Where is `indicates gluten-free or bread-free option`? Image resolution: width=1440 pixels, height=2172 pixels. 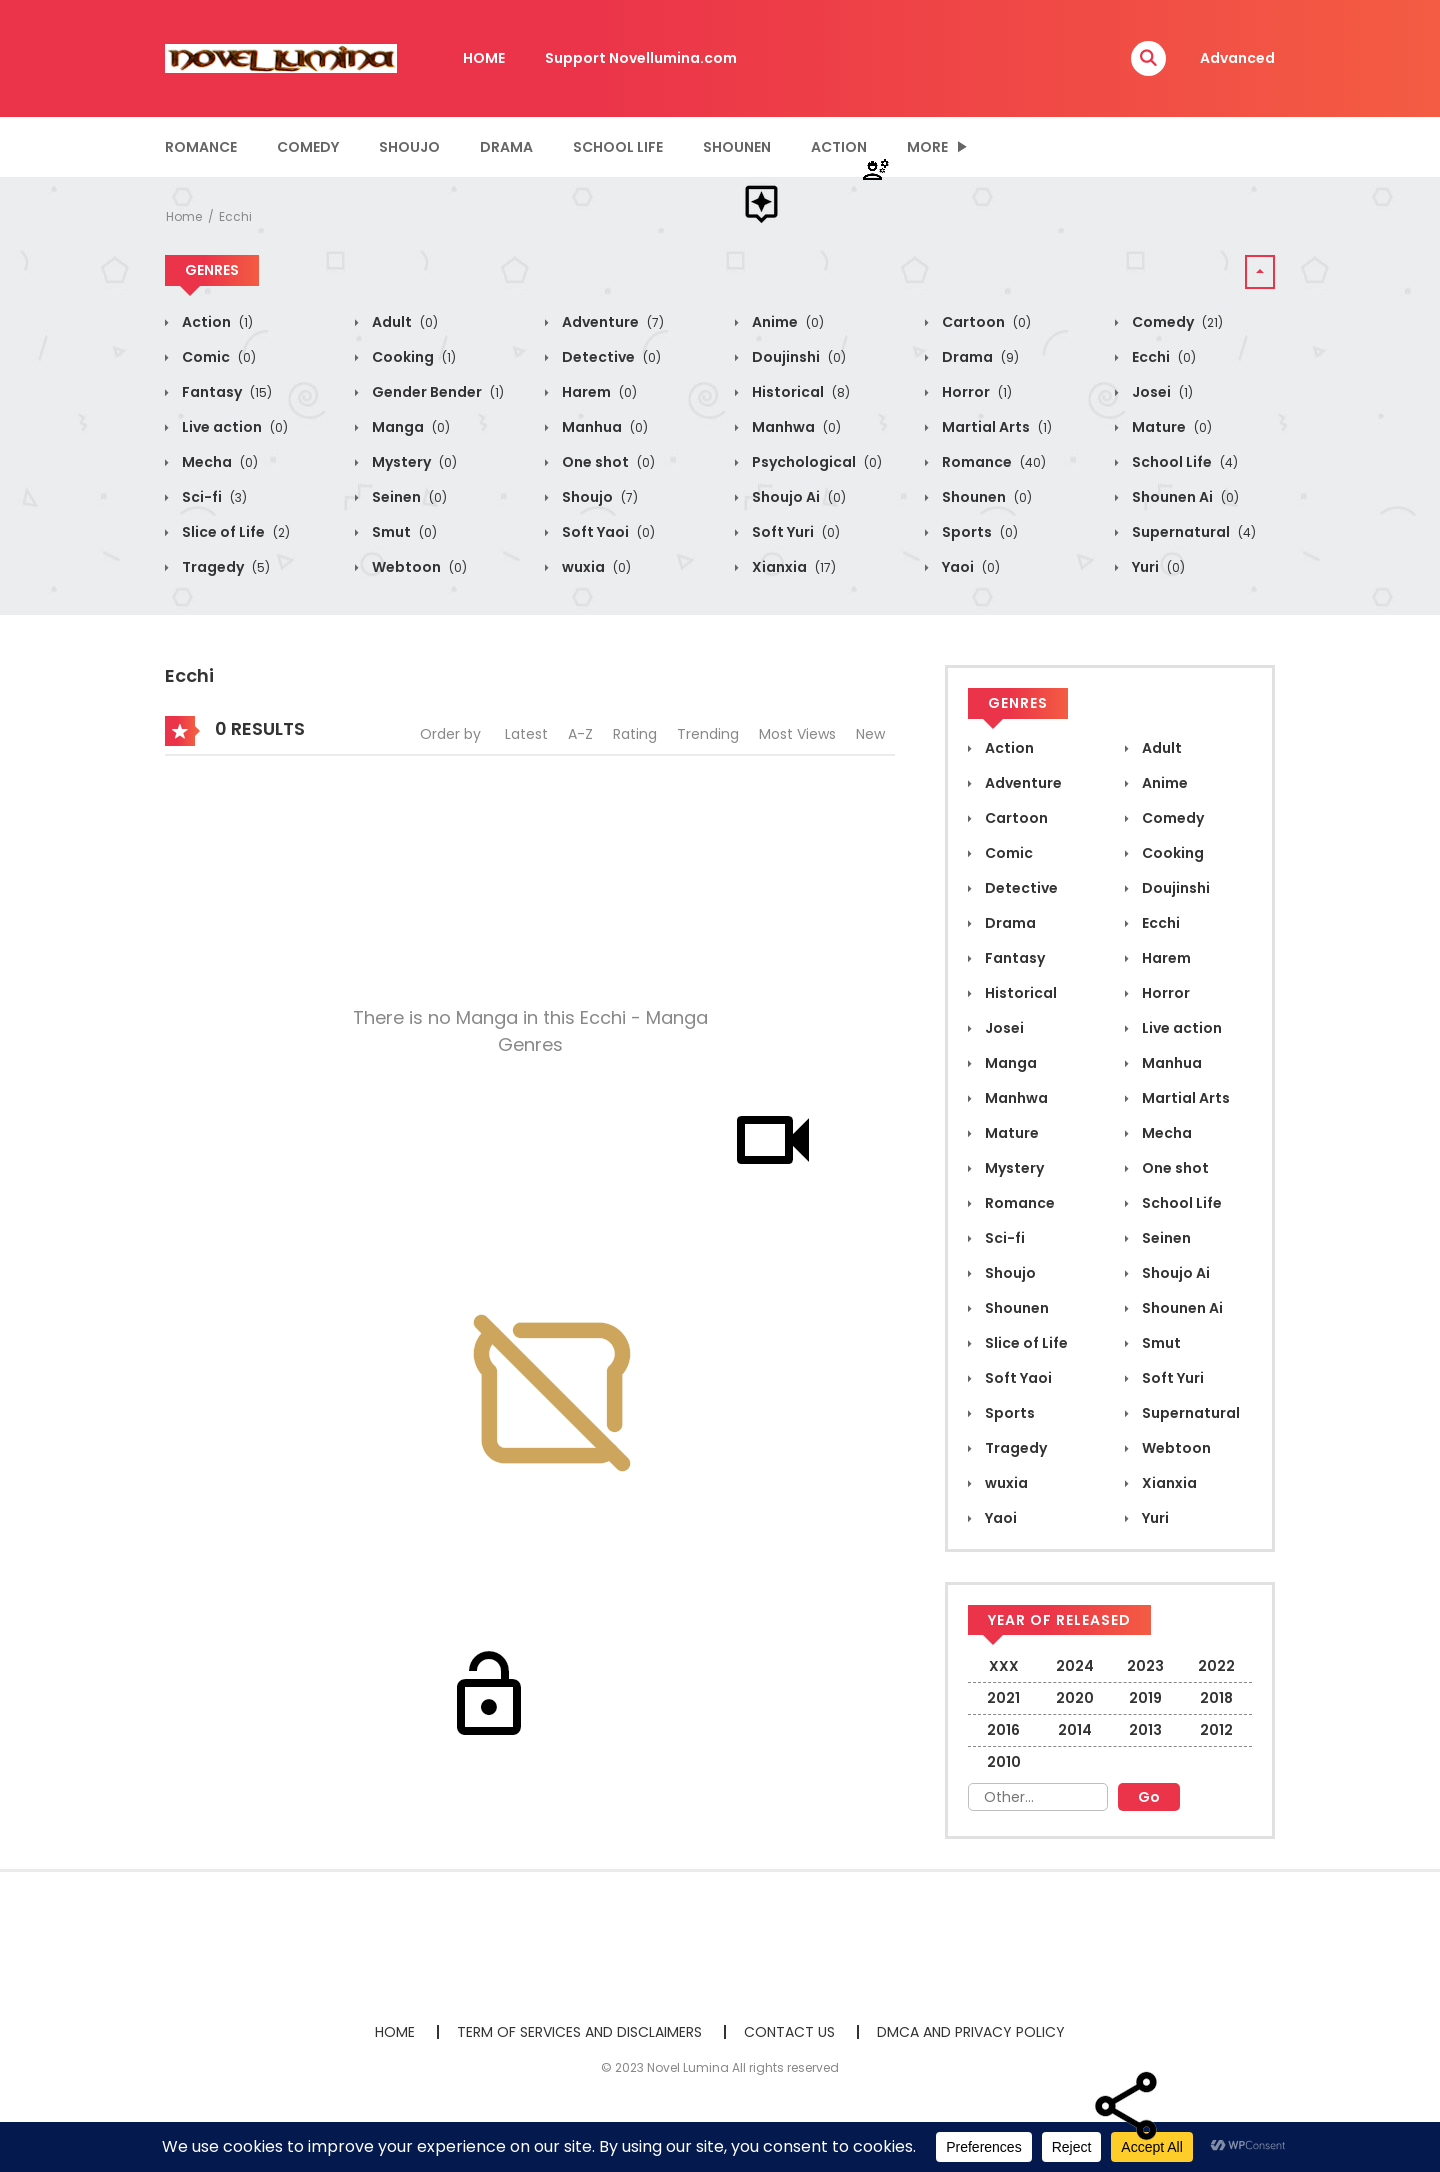
indicates gluten-free or bread-free option is located at coordinates (552, 1393).